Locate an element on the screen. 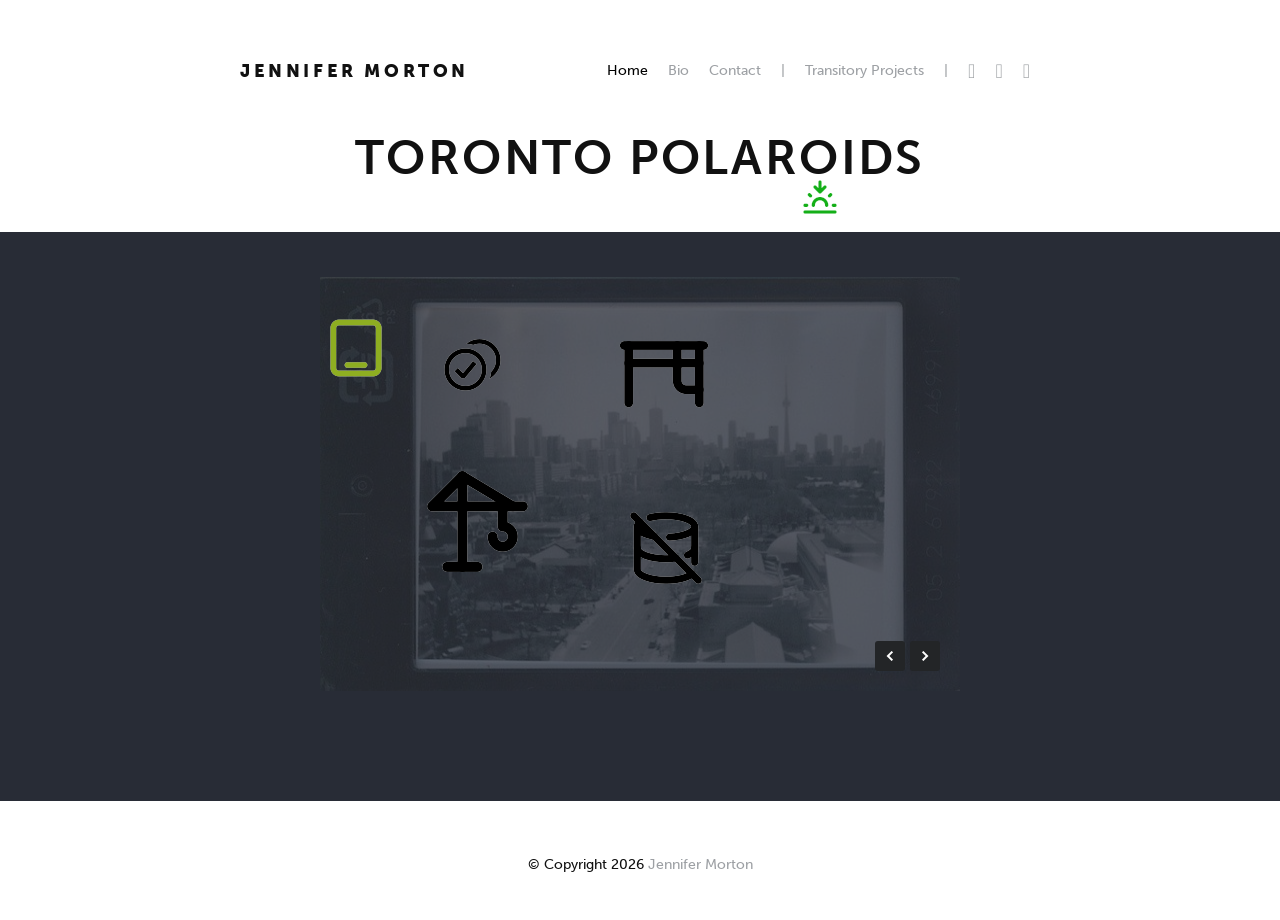 This screenshot has height=920, width=1280. view on iPad or tablet device is located at coordinates (356, 348).